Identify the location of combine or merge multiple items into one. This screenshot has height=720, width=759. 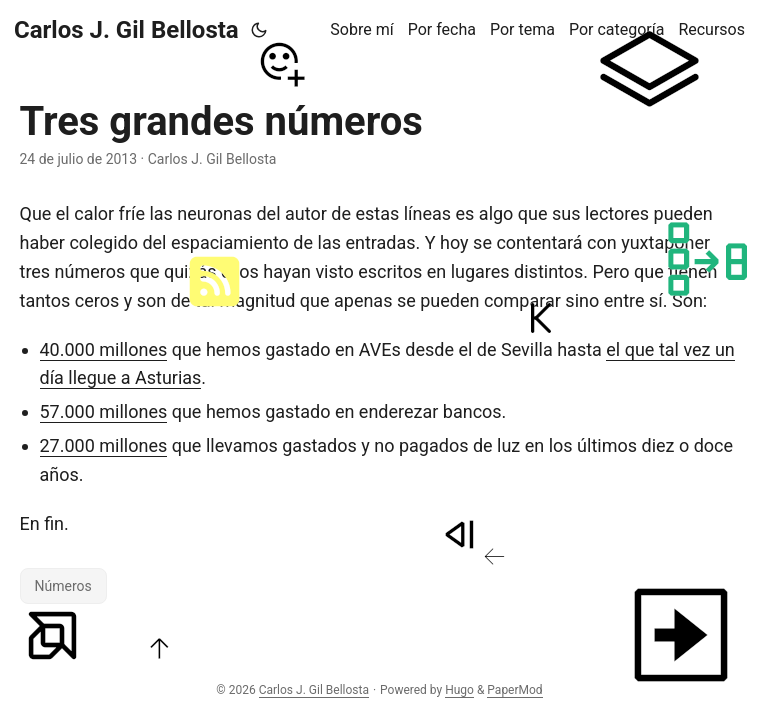
(705, 259).